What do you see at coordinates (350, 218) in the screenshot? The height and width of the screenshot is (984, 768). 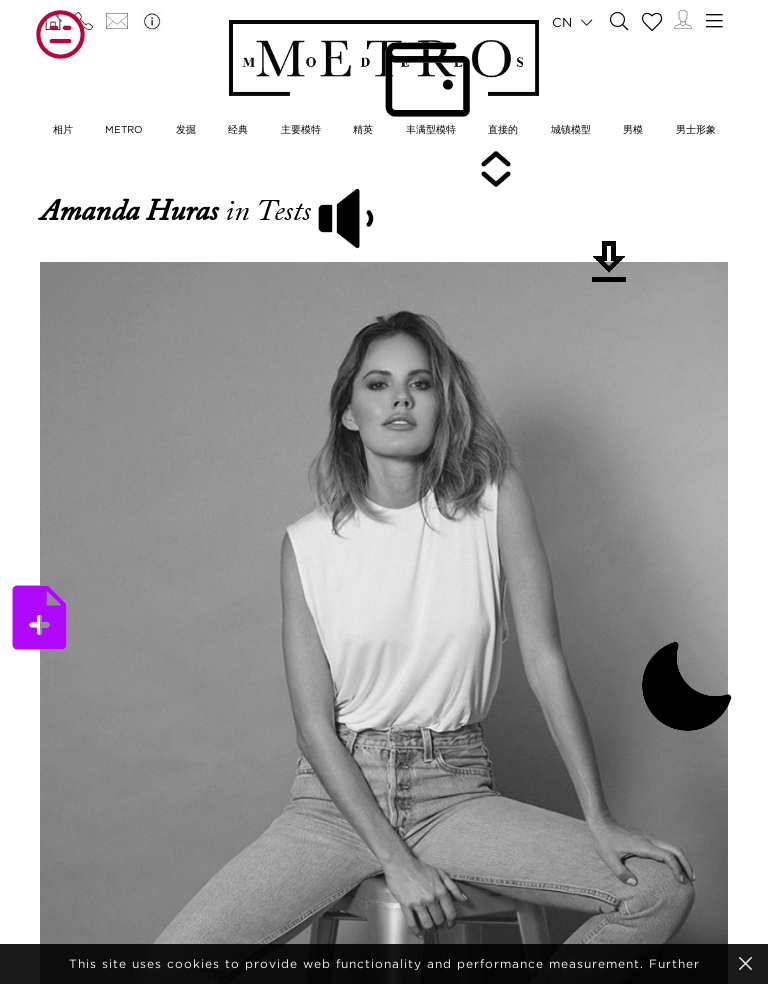 I see `adjust volume to low level` at bounding box center [350, 218].